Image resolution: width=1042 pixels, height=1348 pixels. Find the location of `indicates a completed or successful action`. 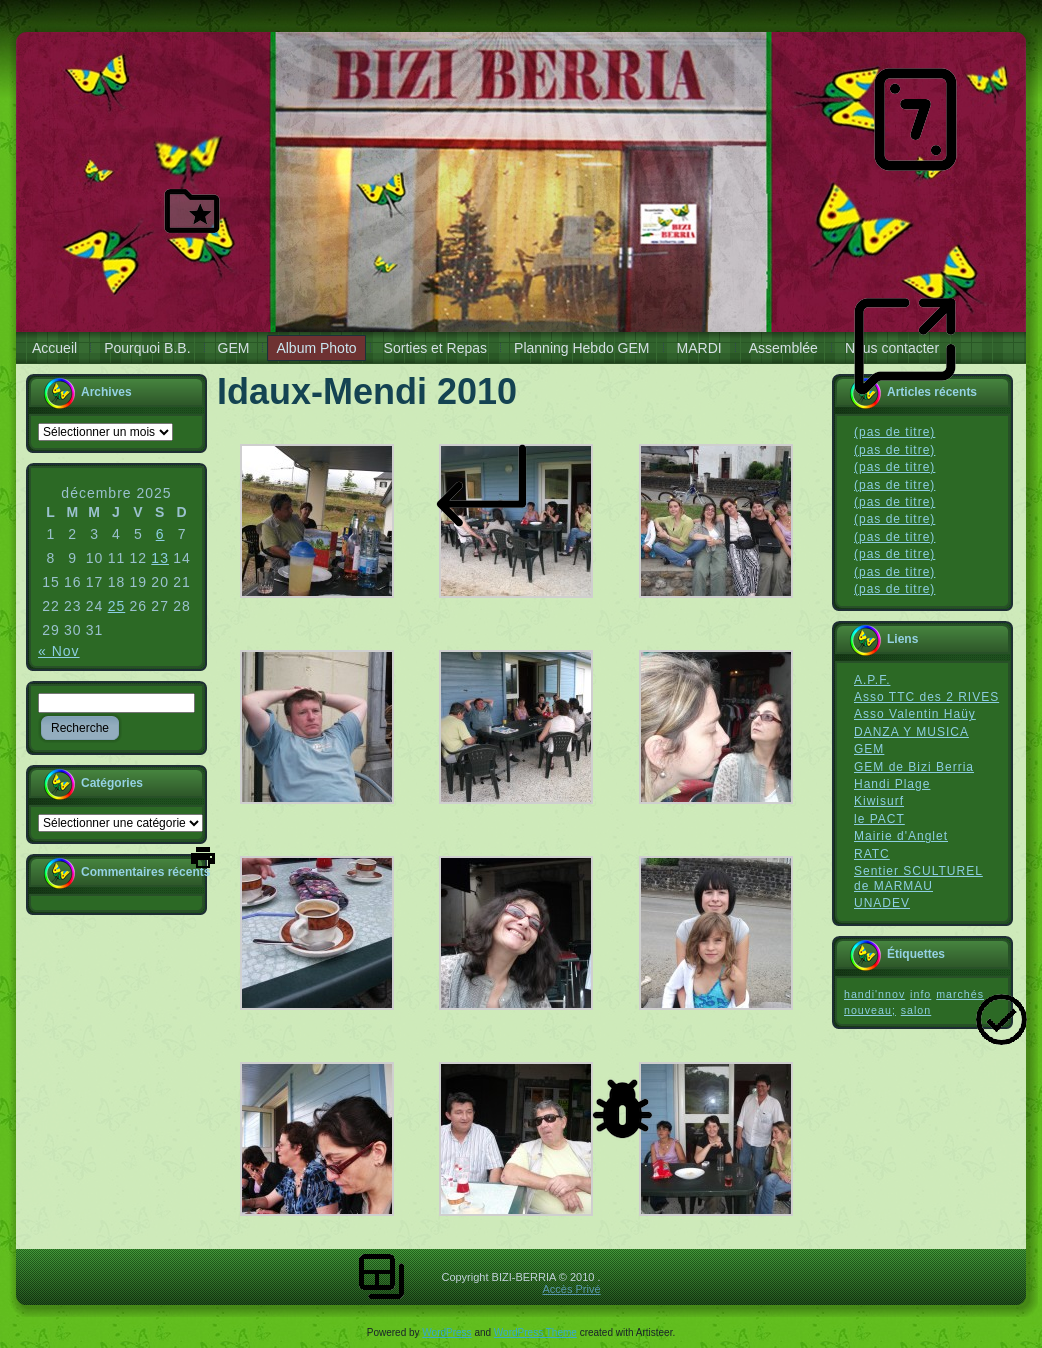

indicates a completed or successful action is located at coordinates (1001, 1019).